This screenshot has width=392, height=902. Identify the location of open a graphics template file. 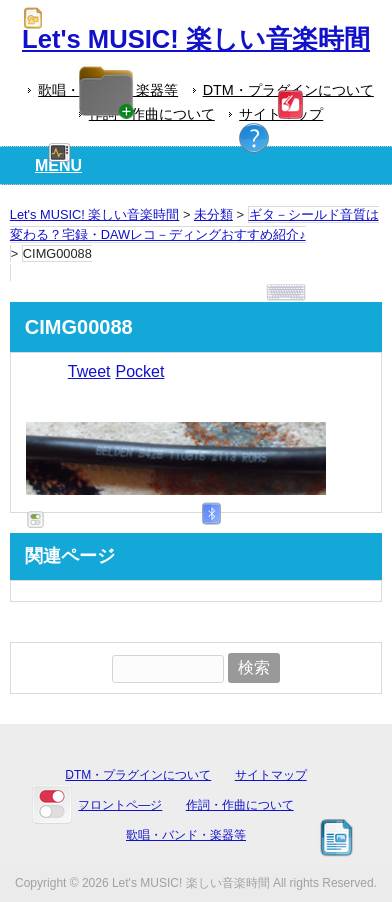
(33, 18).